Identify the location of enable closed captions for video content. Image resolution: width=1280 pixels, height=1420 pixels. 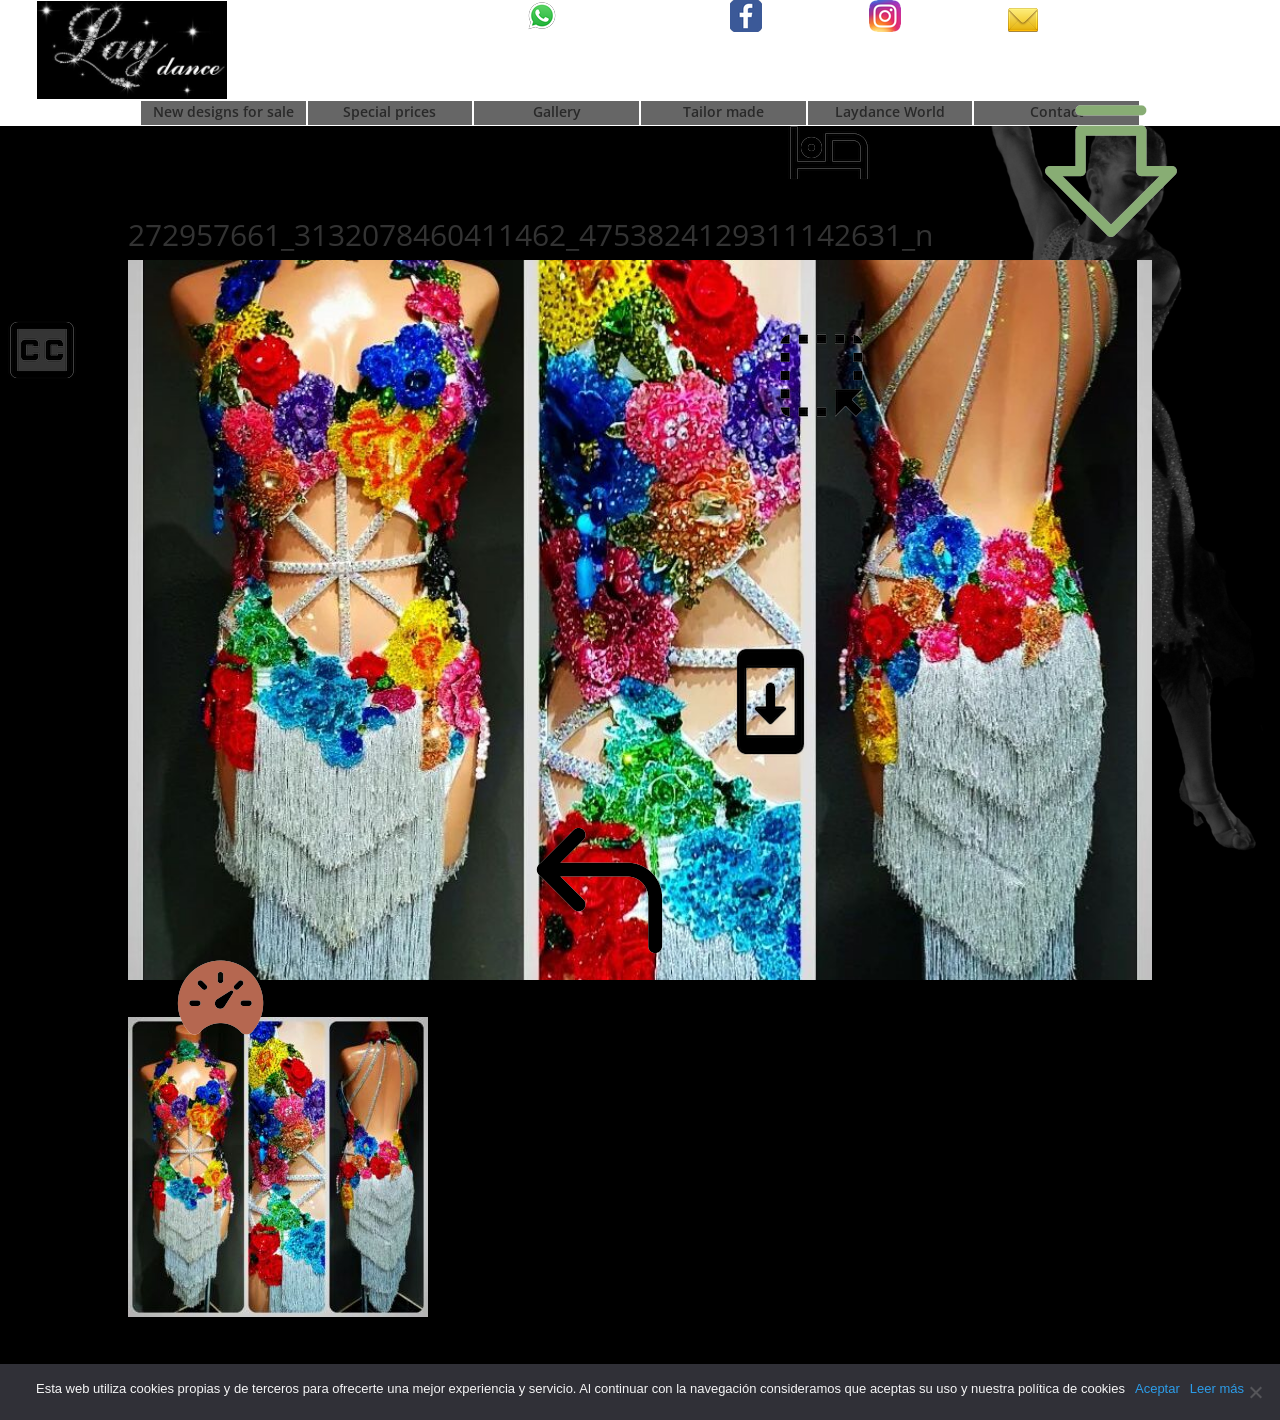
(42, 350).